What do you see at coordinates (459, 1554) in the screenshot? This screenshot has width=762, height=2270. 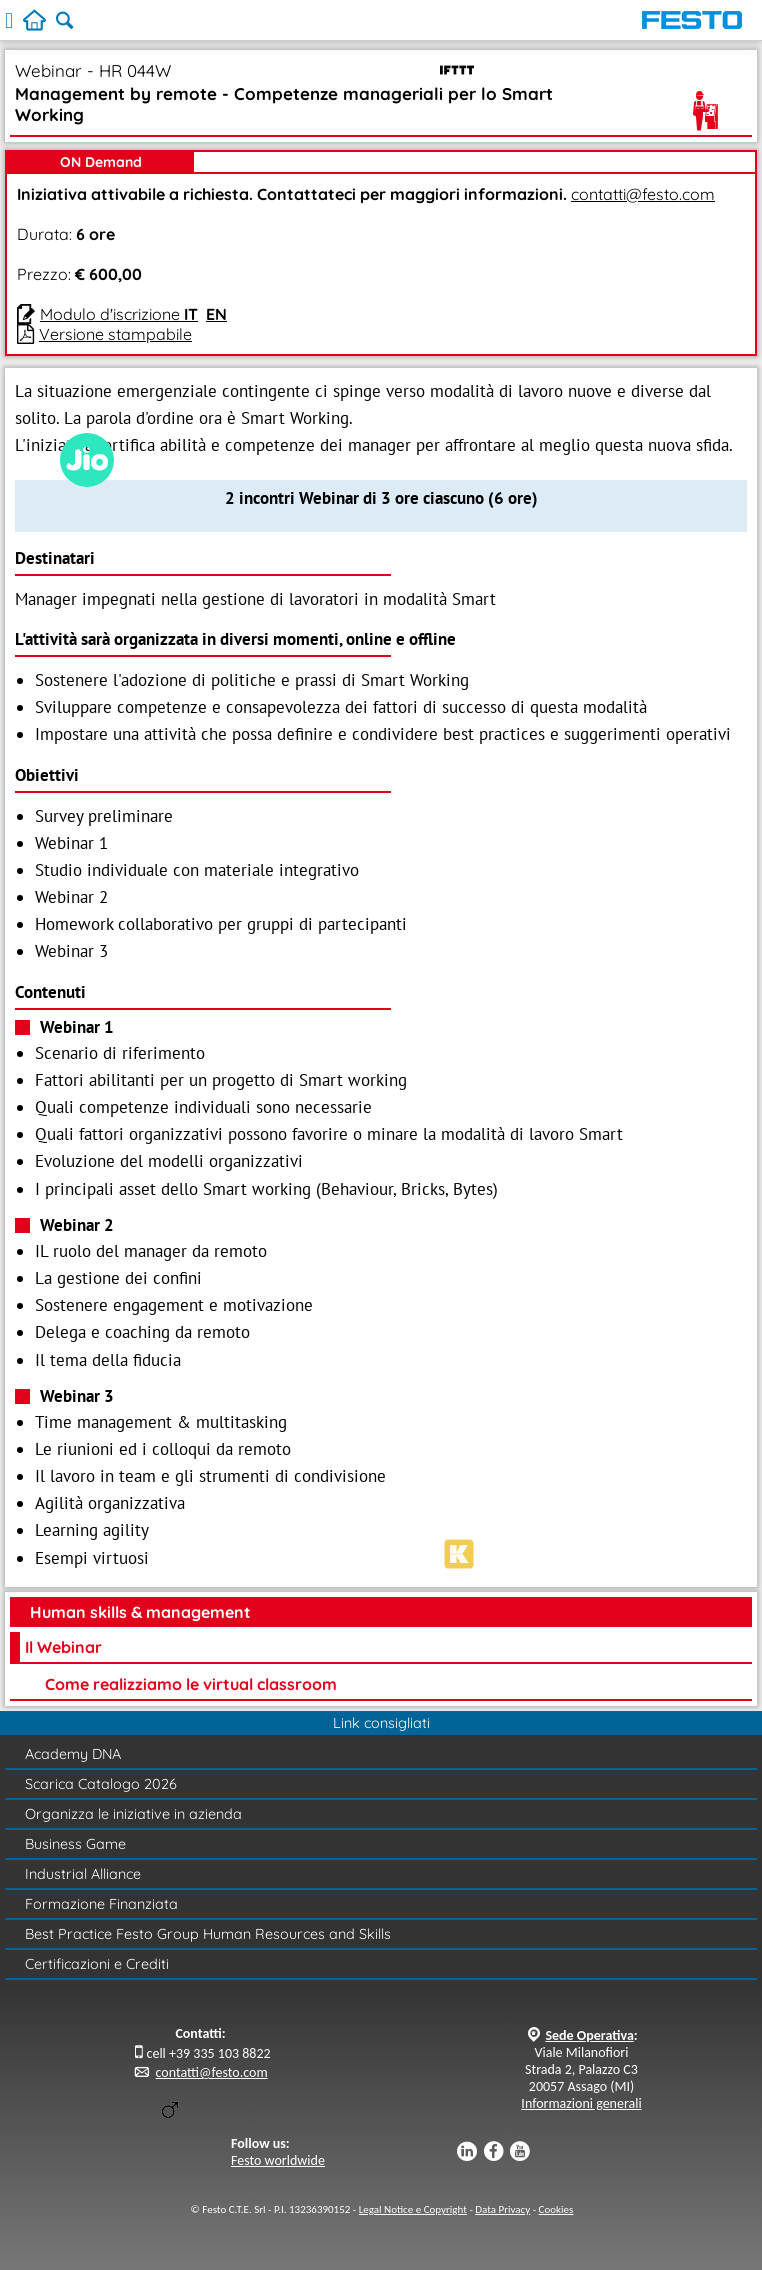 I see `korvue brand logo` at bounding box center [459, 1554].